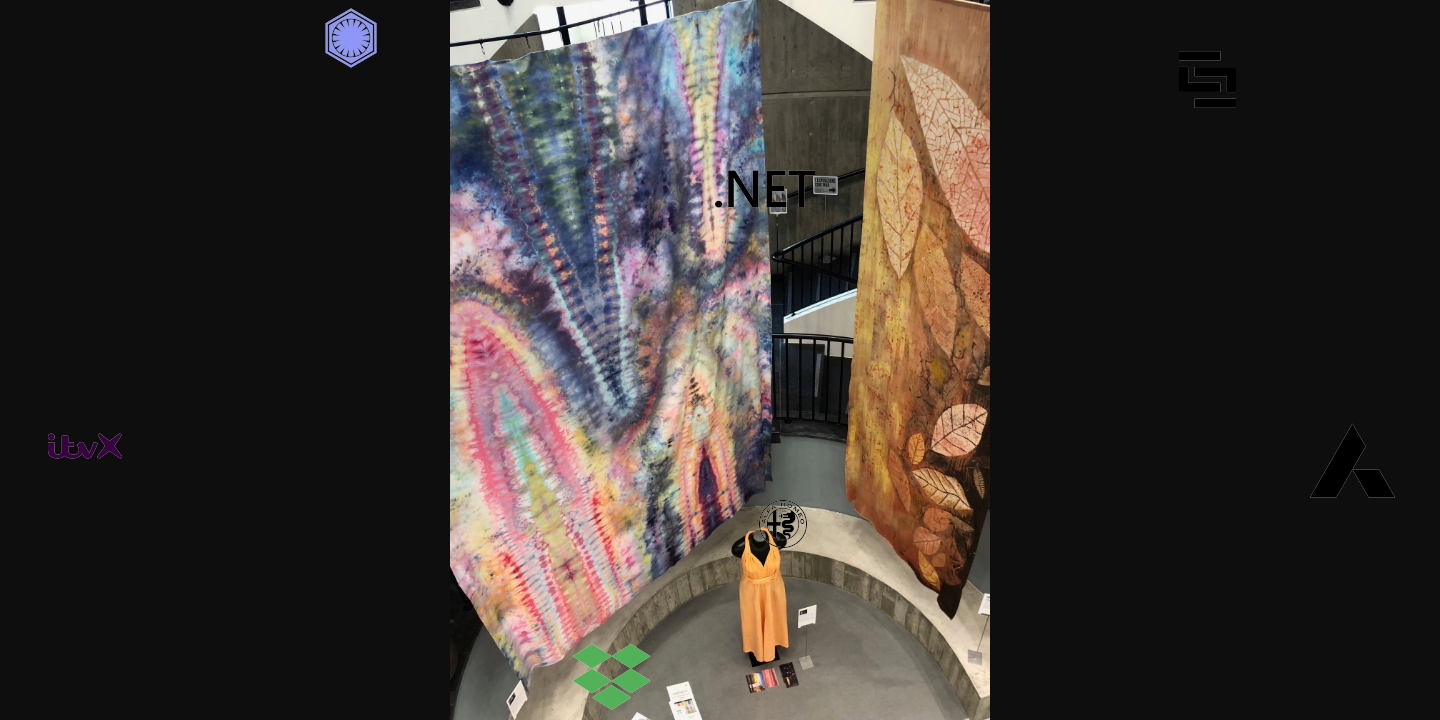 This screenshot has width=1440, height=720. Describe the element at coordinates (765, 189) in the screenshot. I see `indicates a .NET framework project or application` at that location.